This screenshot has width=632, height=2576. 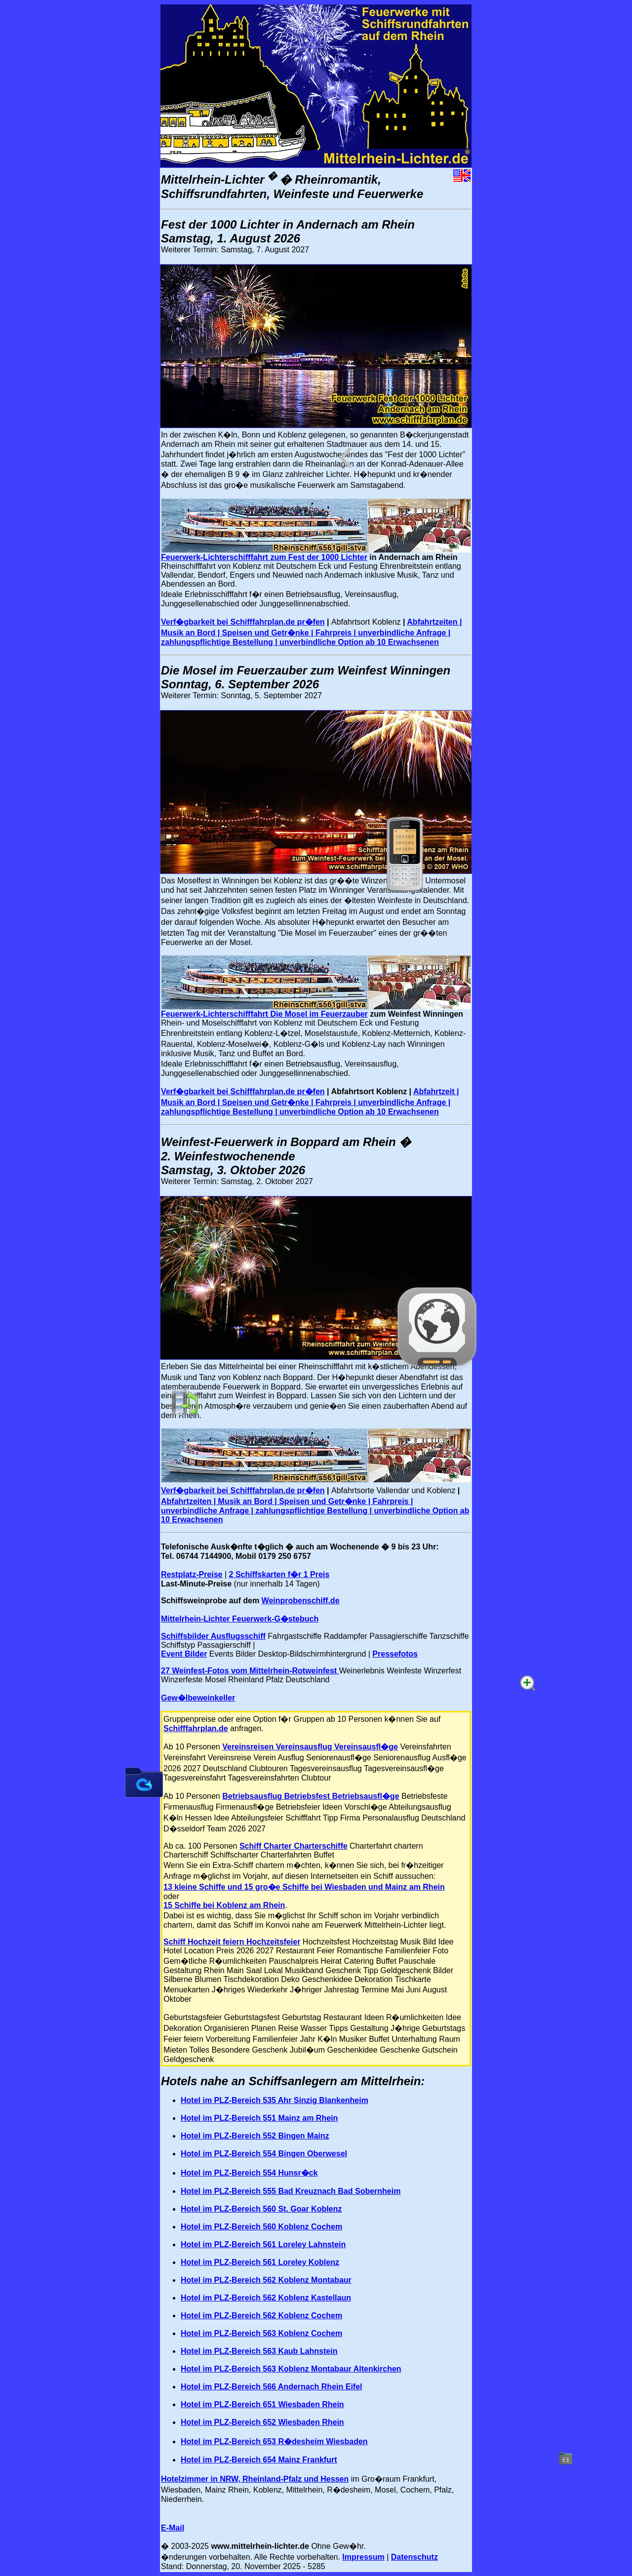 I want to click on access phone or calling features, so click(x=406, y=855).